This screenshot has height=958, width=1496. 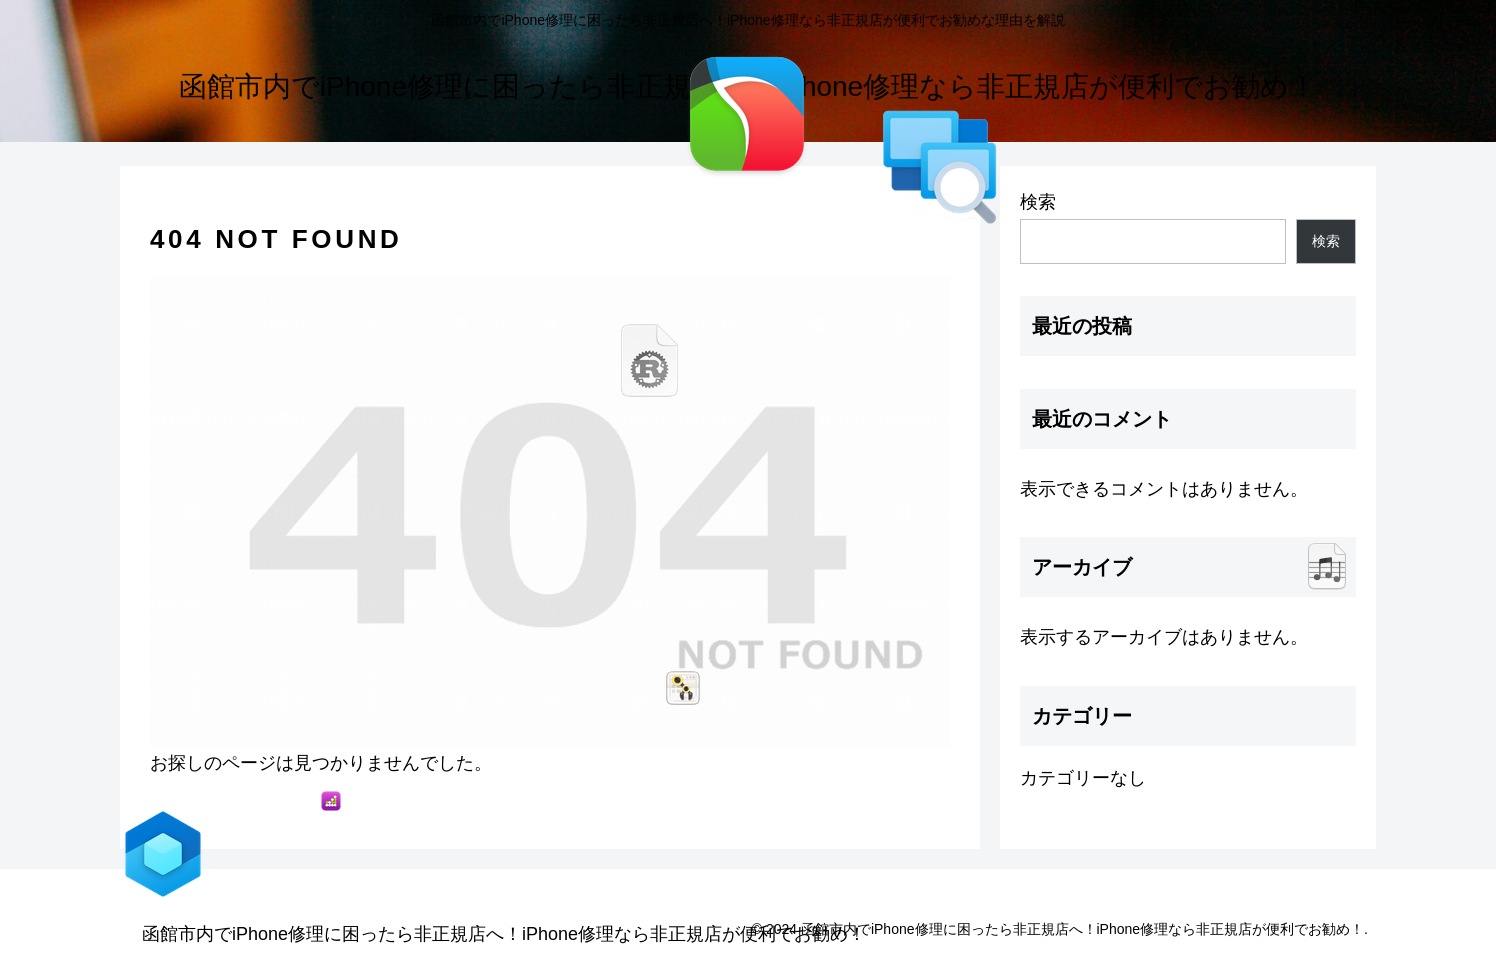 I want to click on open reaper digital audio workstation, so click(x=747, y=114).